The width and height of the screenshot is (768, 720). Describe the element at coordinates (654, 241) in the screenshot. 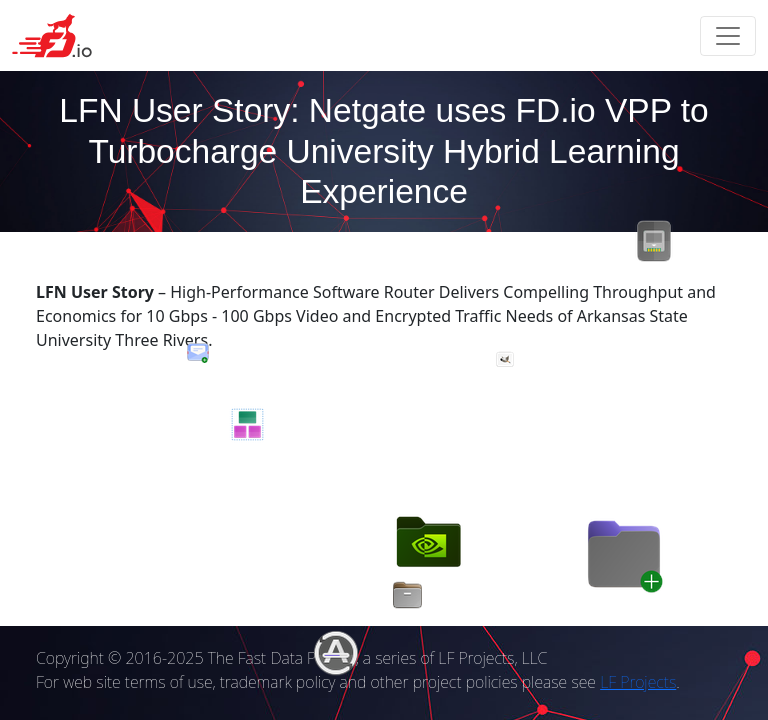

I see `NES game ROM file` at that location.